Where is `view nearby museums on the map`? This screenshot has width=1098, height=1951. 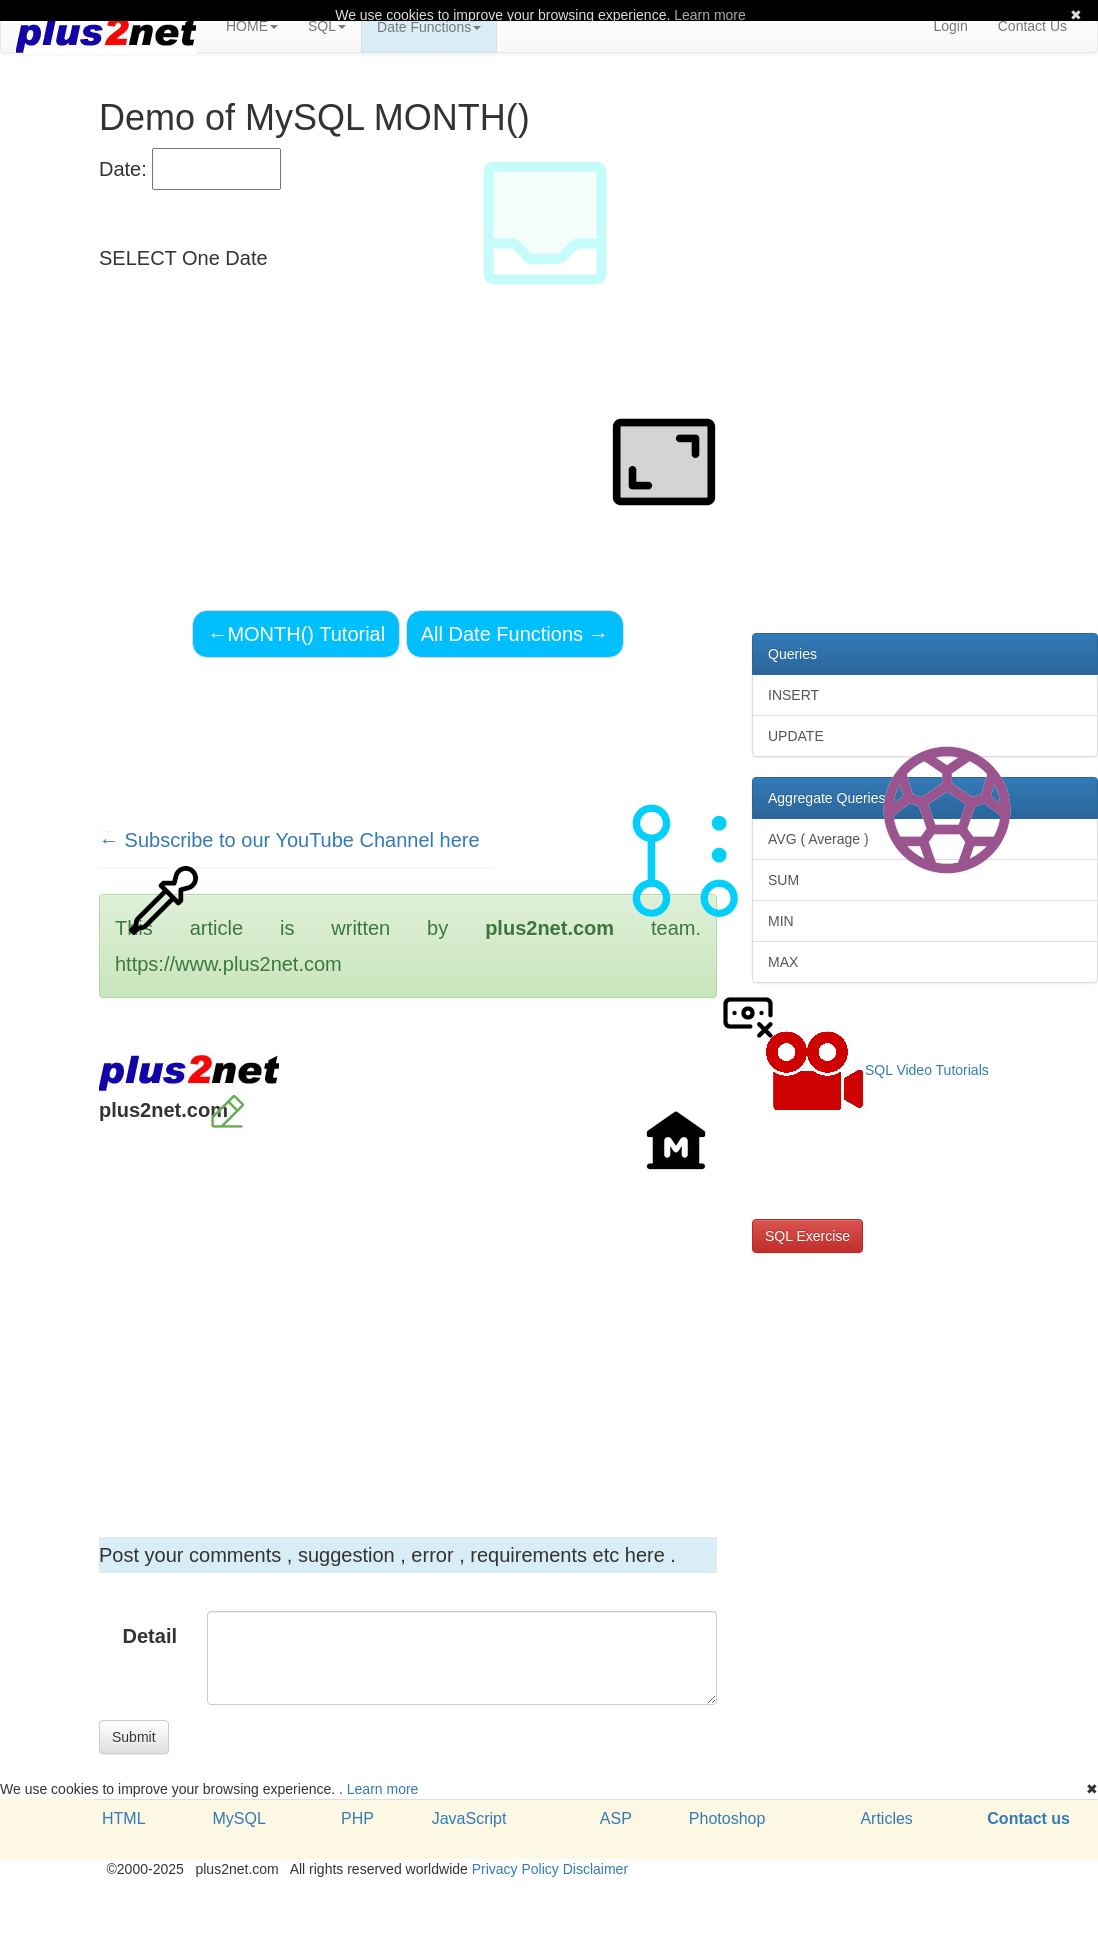
view nearby museums on the map is located at coordinates (676, 1140).